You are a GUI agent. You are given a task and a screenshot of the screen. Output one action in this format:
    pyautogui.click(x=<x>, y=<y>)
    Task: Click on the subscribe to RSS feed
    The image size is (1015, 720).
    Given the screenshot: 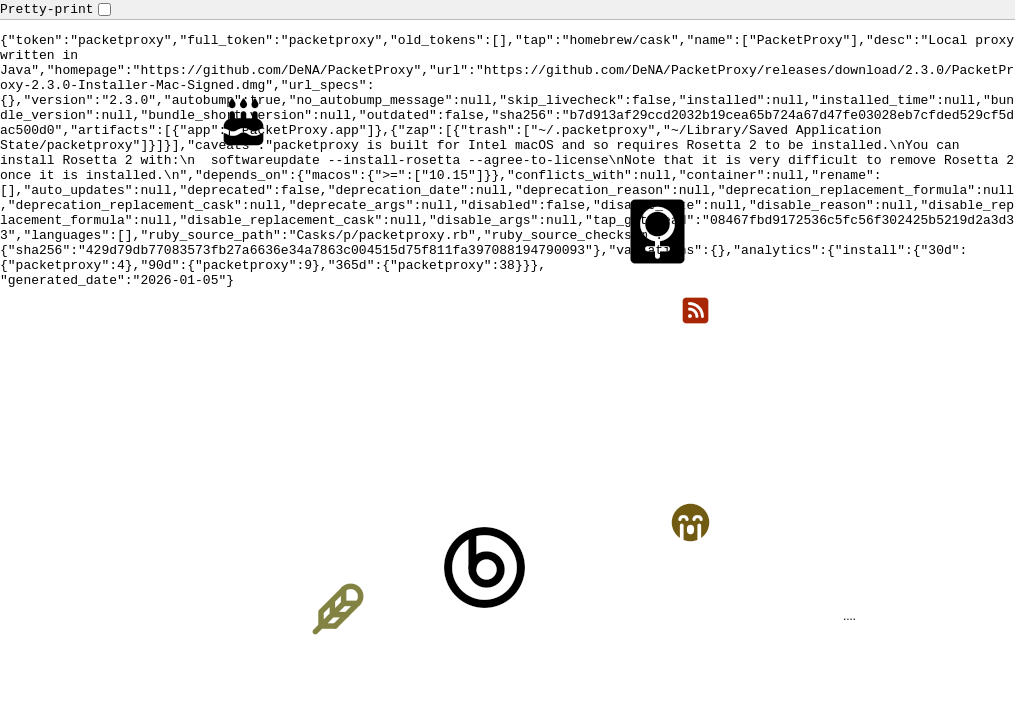 What is the action you would take?
    pyautogui.click(x=695, y=310)
    